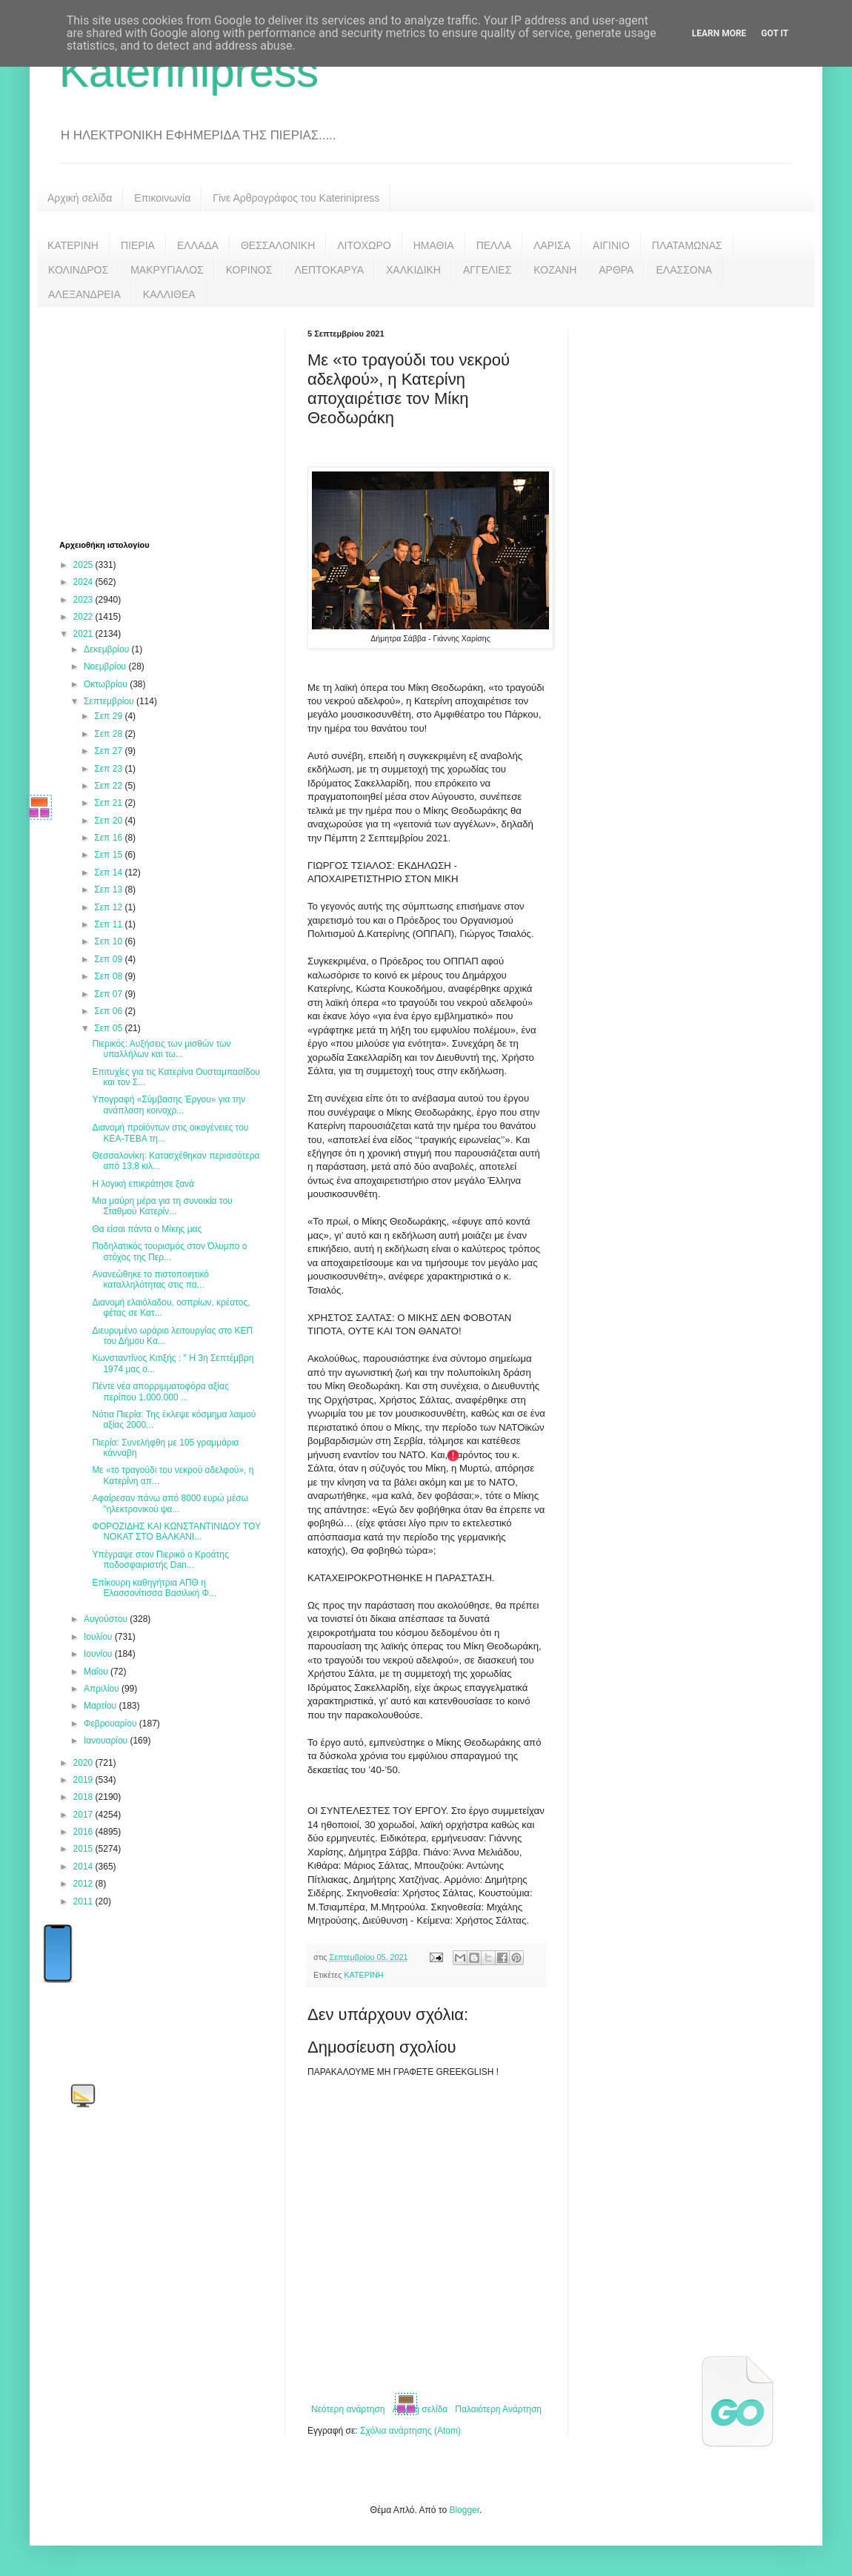  What do you see at coordinates (39, 807) in the screenshot?
I see `select all items in the current view` at bounding box center [39, 807].